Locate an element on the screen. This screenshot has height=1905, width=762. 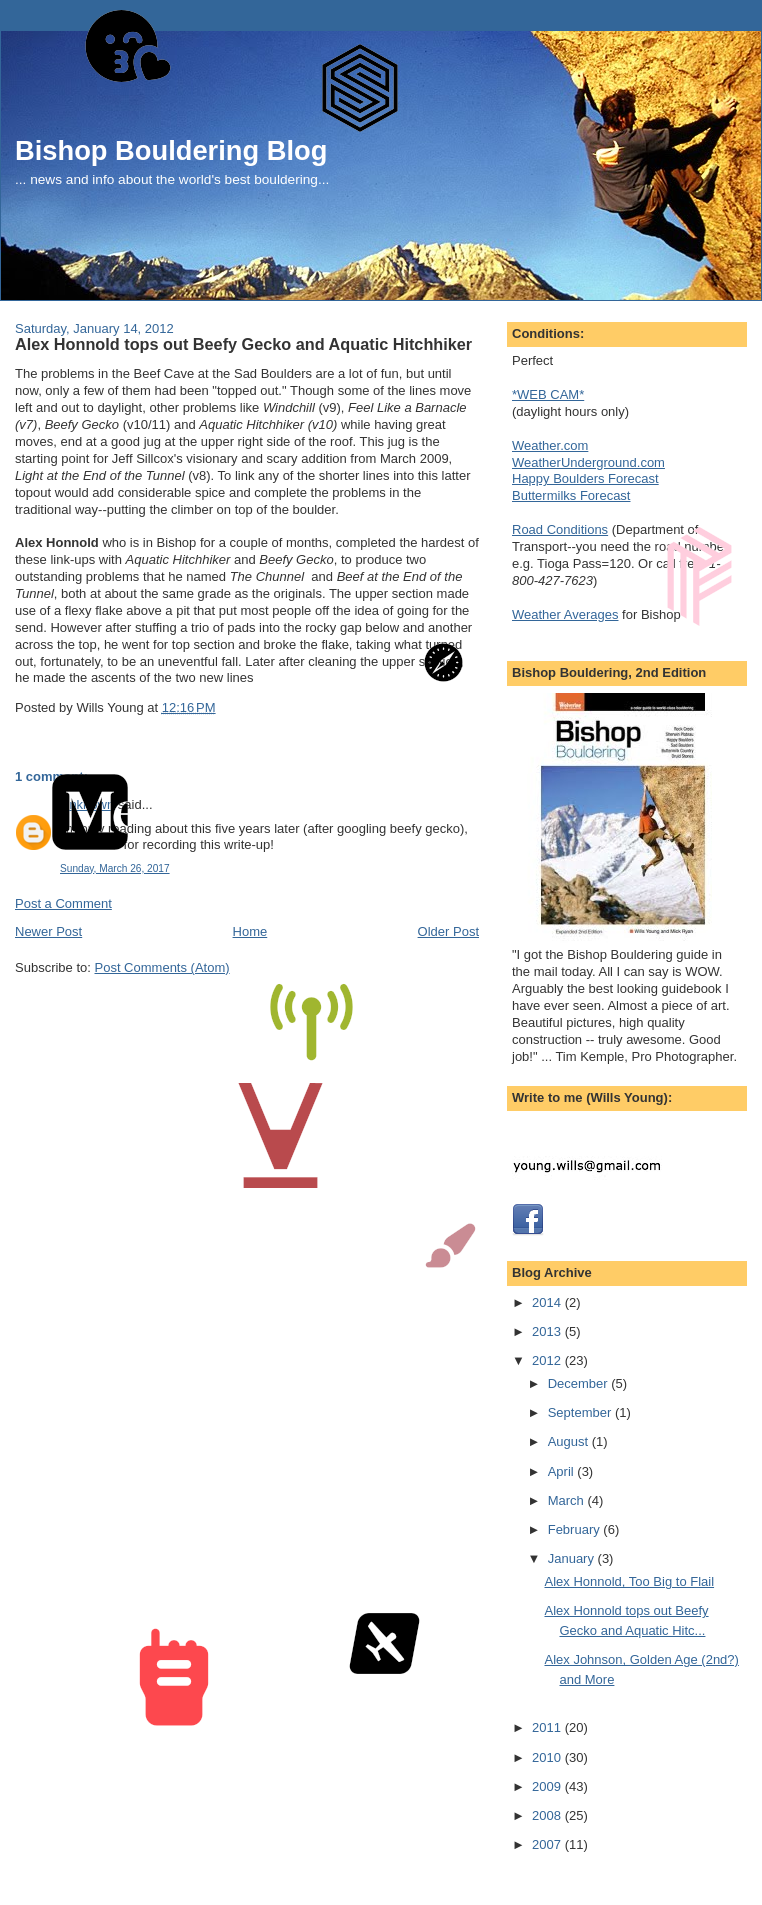
open Medium app or website is located at coordinates (90, 812).